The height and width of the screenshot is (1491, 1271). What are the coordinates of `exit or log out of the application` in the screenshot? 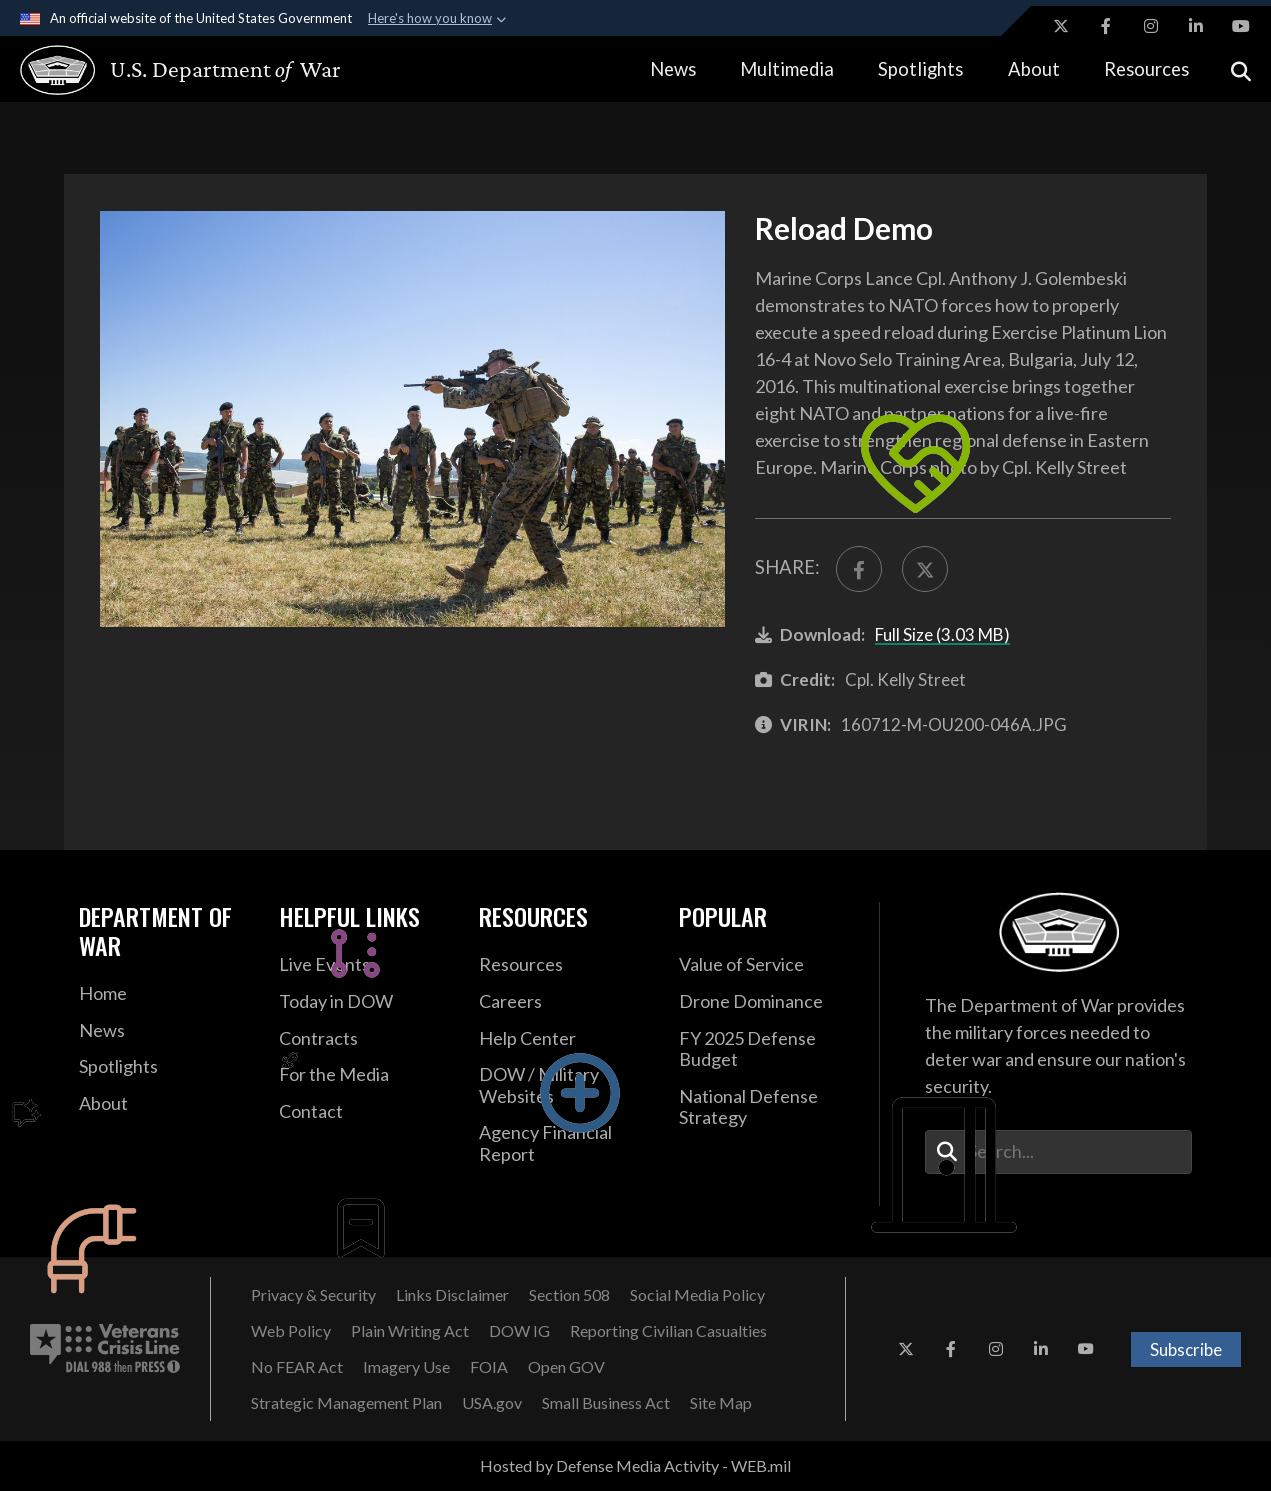 It's located at (944, 1165).